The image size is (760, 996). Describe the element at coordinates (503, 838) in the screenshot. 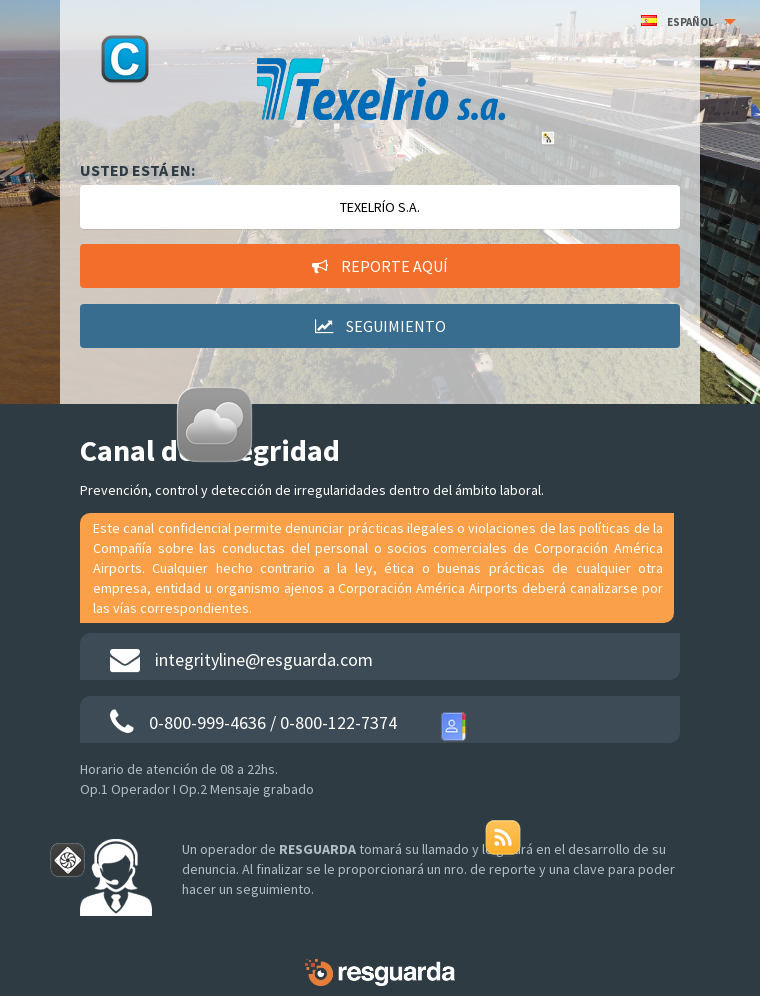

I see `access RSS feed settings` at that location.